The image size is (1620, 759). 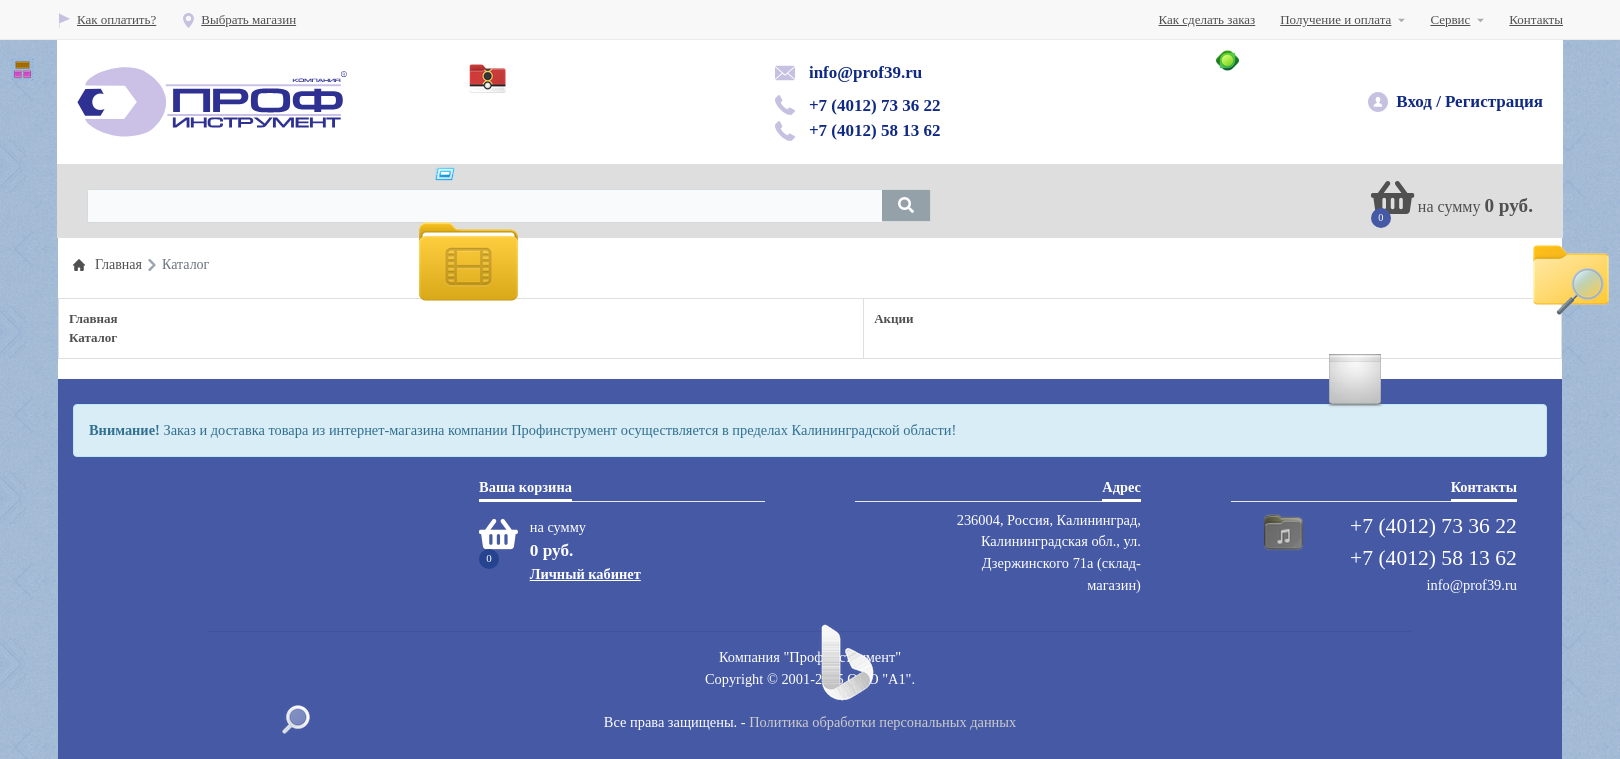 What do you see at coordinates (22, 69) in the screenshot?
I see `select all items in the current view` at bounding box center [22, 69].